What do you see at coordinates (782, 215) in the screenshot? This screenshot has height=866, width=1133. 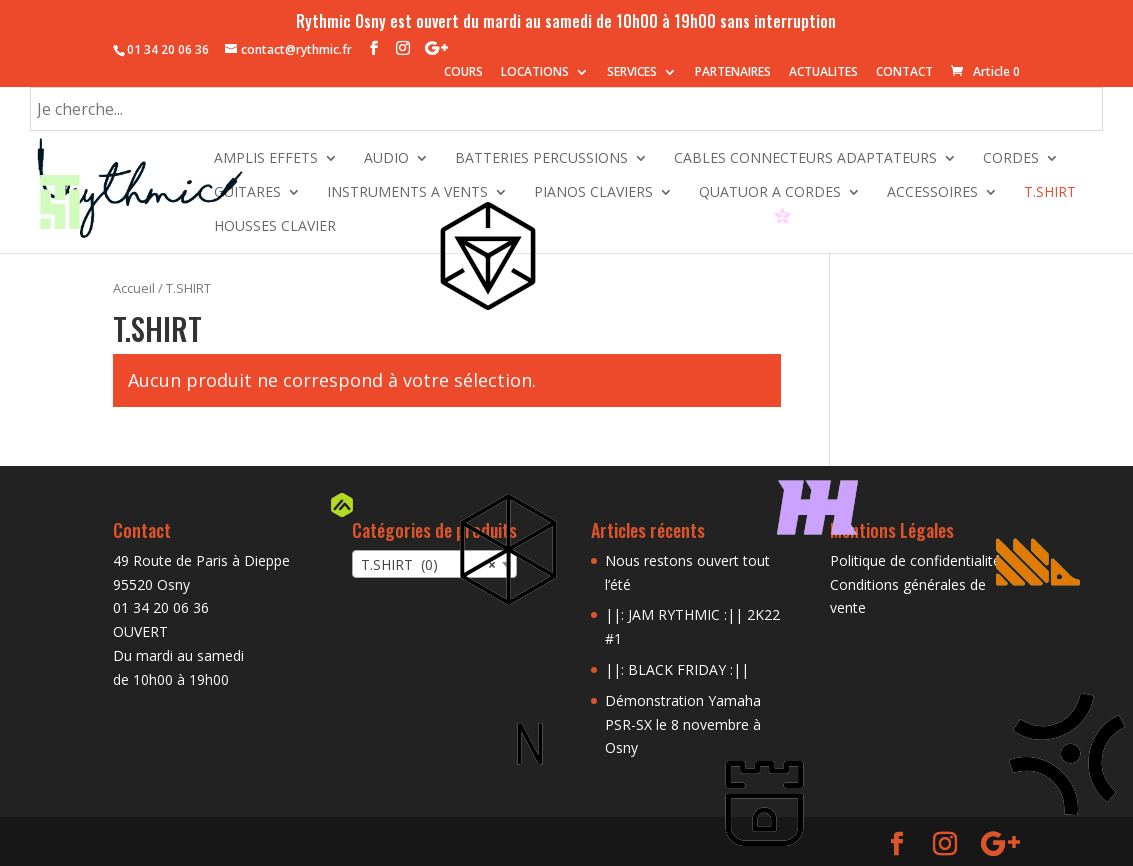 I see `open Qzone social network` at bounding box center [782, 215].